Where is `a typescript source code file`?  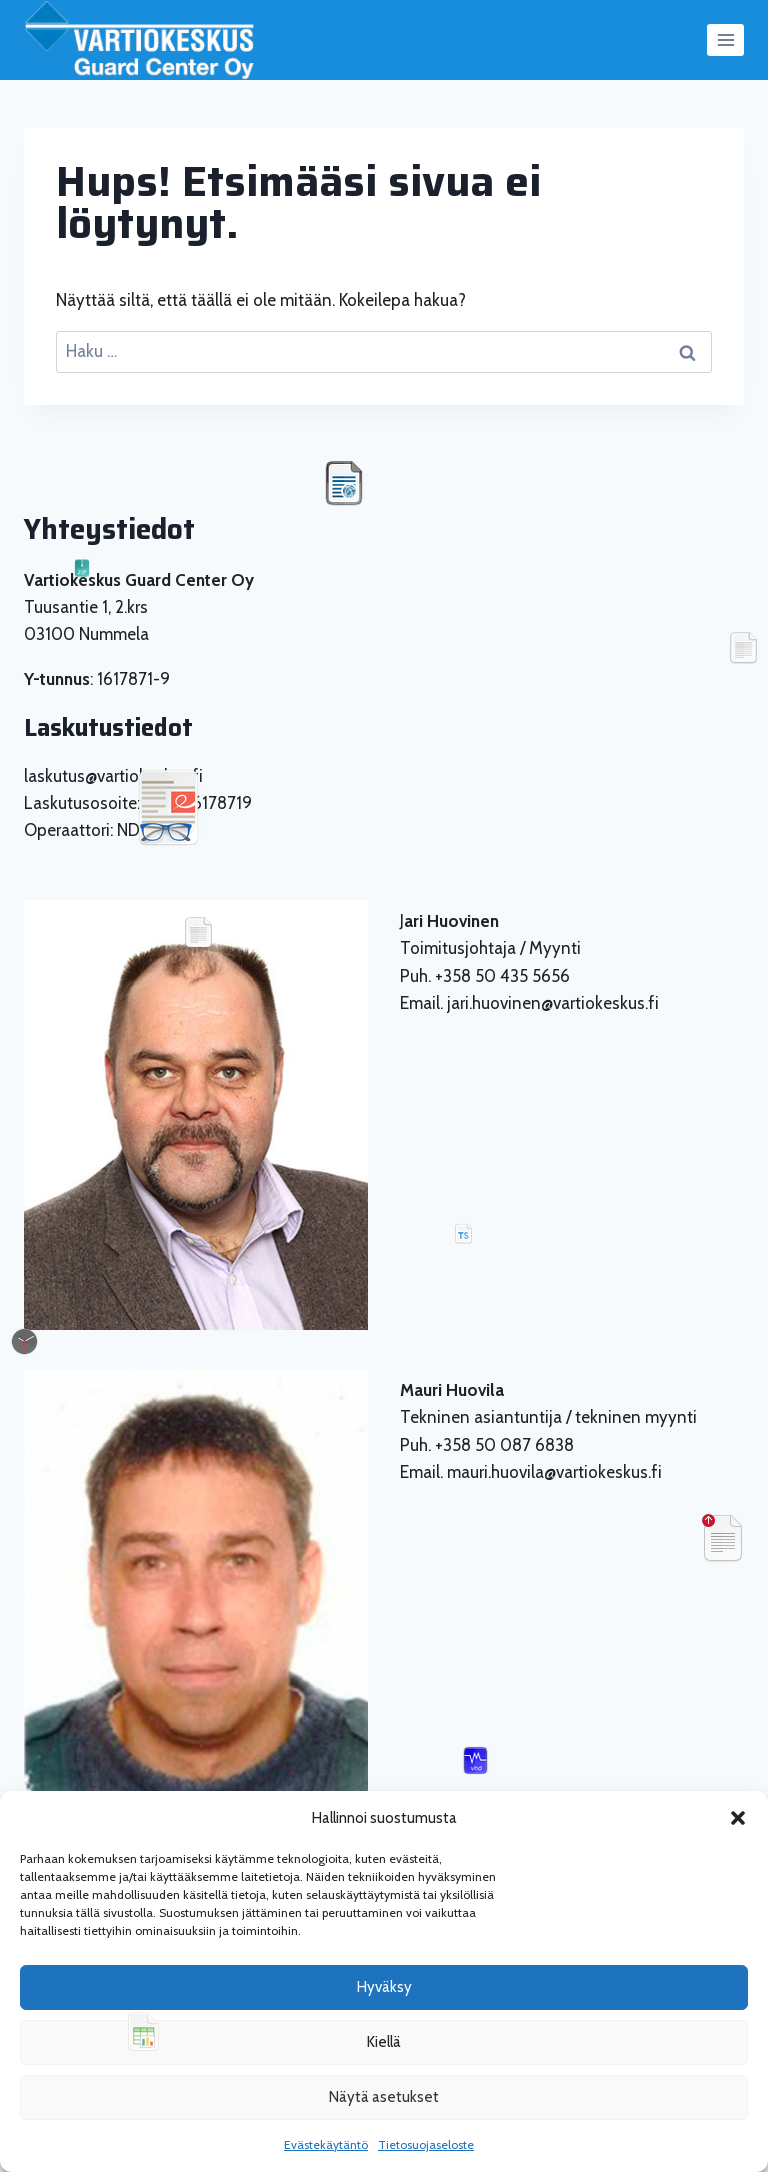 a typescript source code file is located at coordinates (463, 1233).